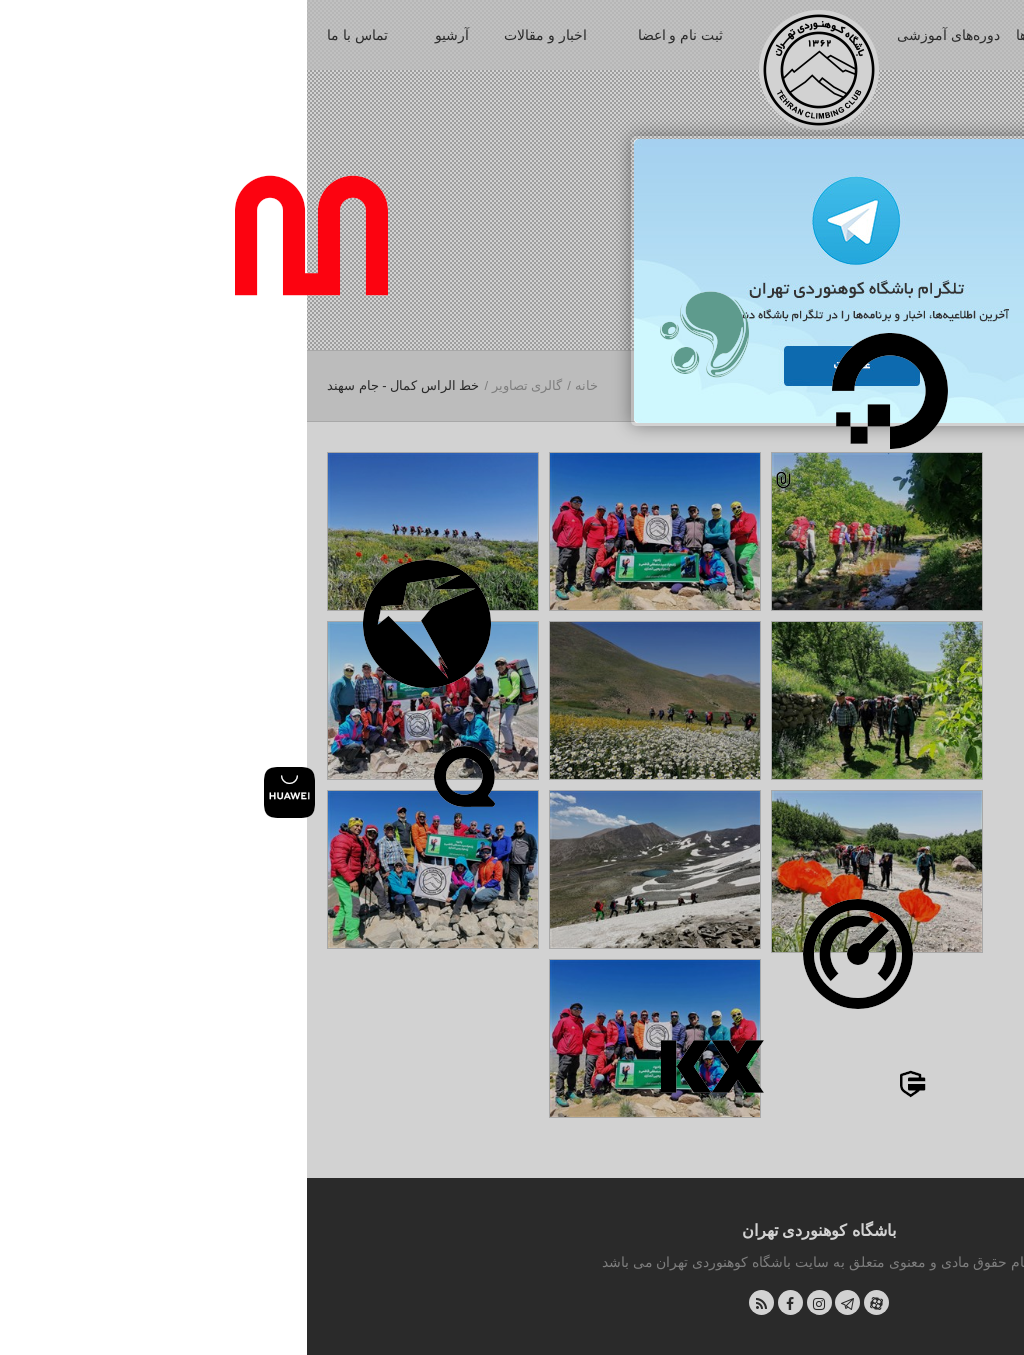 Image resolution: width=1024 pixels, height=1355 pixels. What do you see at coordinates (311, 235) in the screenshot?
I see `open mural collaborative workspace app` at bounding box center [311, 235].